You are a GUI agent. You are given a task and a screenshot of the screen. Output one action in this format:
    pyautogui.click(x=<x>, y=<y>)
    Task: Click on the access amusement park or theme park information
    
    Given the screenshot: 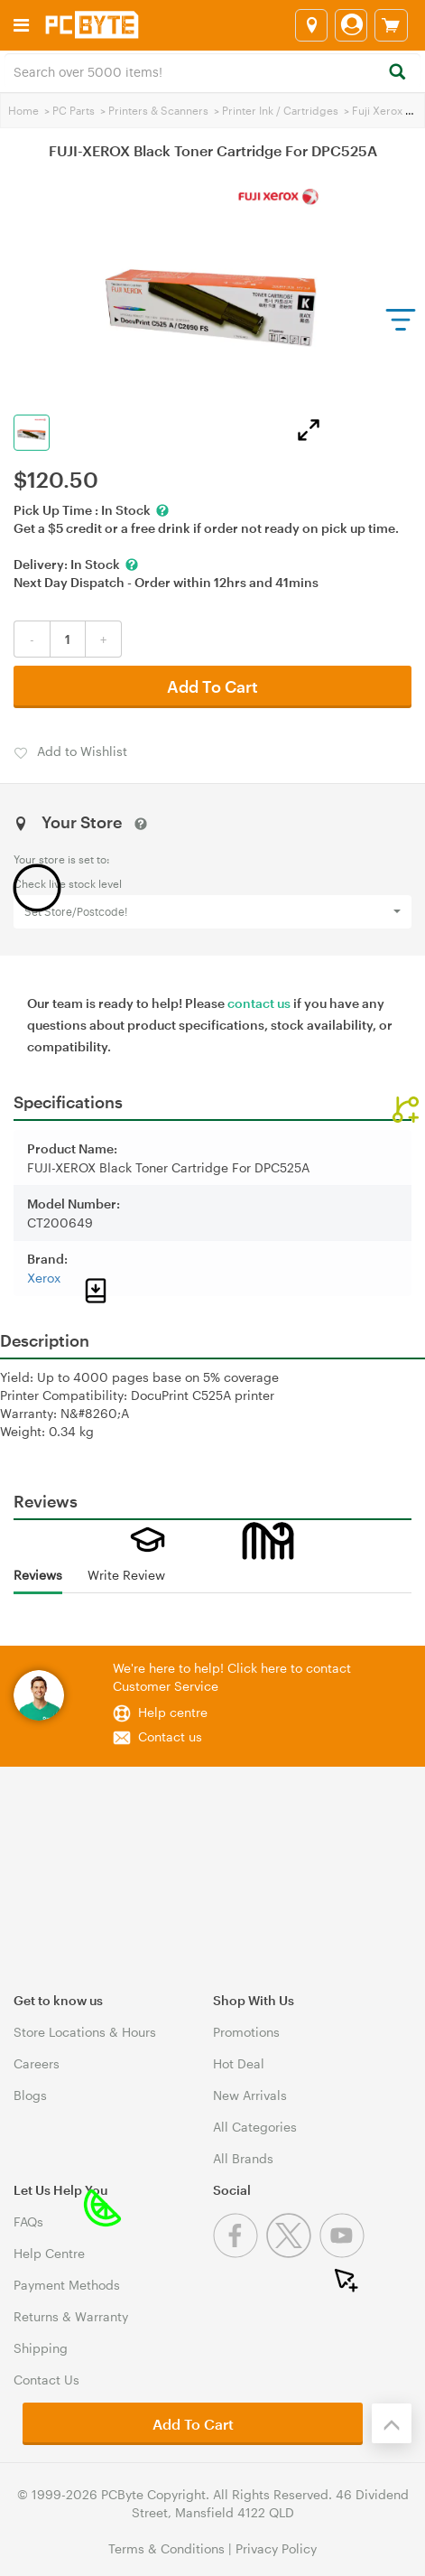 What is the action you would take?
    pyautogui.click(x=268, y=1541)
    